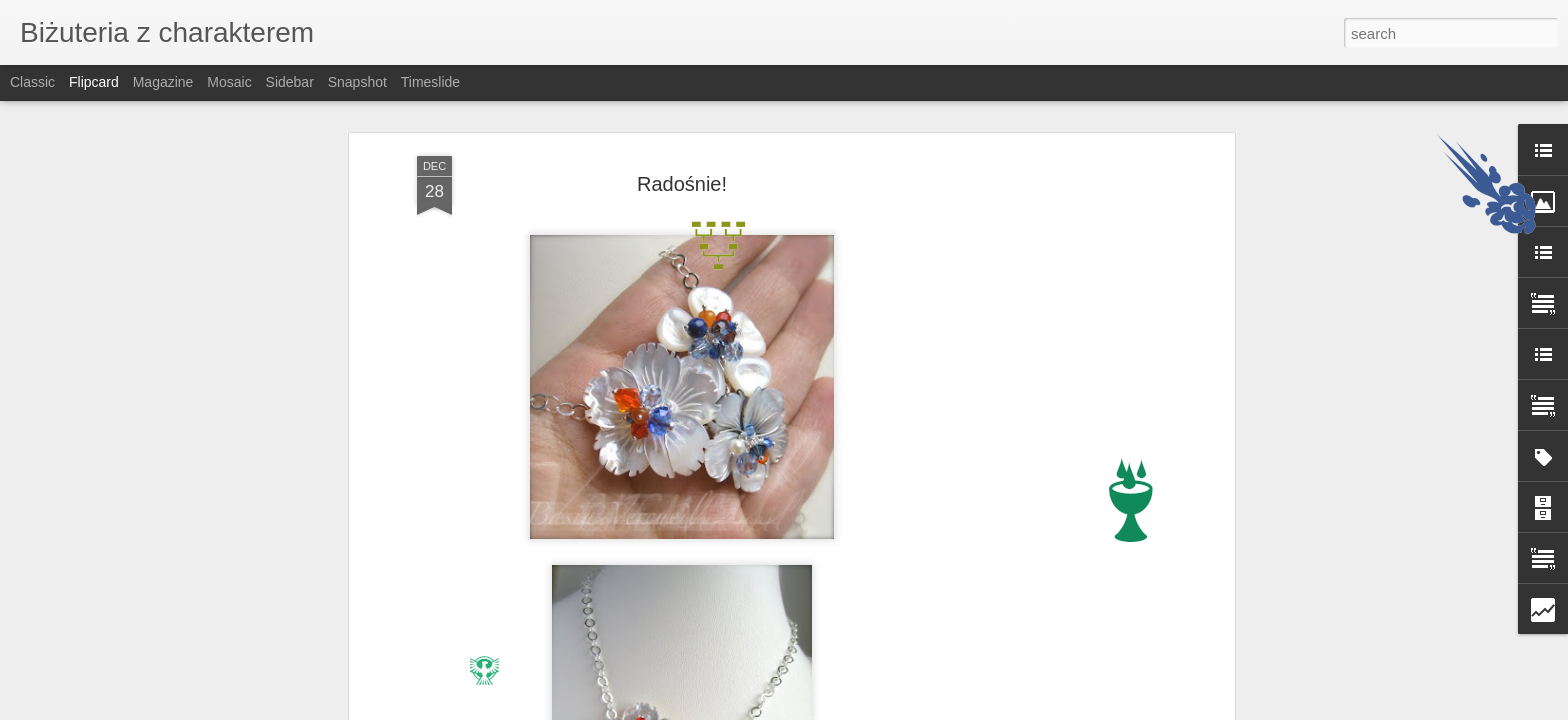 The height and width of the screenshot is (720, 1568). I want to click on view family tree or genealogy chart, so click(718, 245).